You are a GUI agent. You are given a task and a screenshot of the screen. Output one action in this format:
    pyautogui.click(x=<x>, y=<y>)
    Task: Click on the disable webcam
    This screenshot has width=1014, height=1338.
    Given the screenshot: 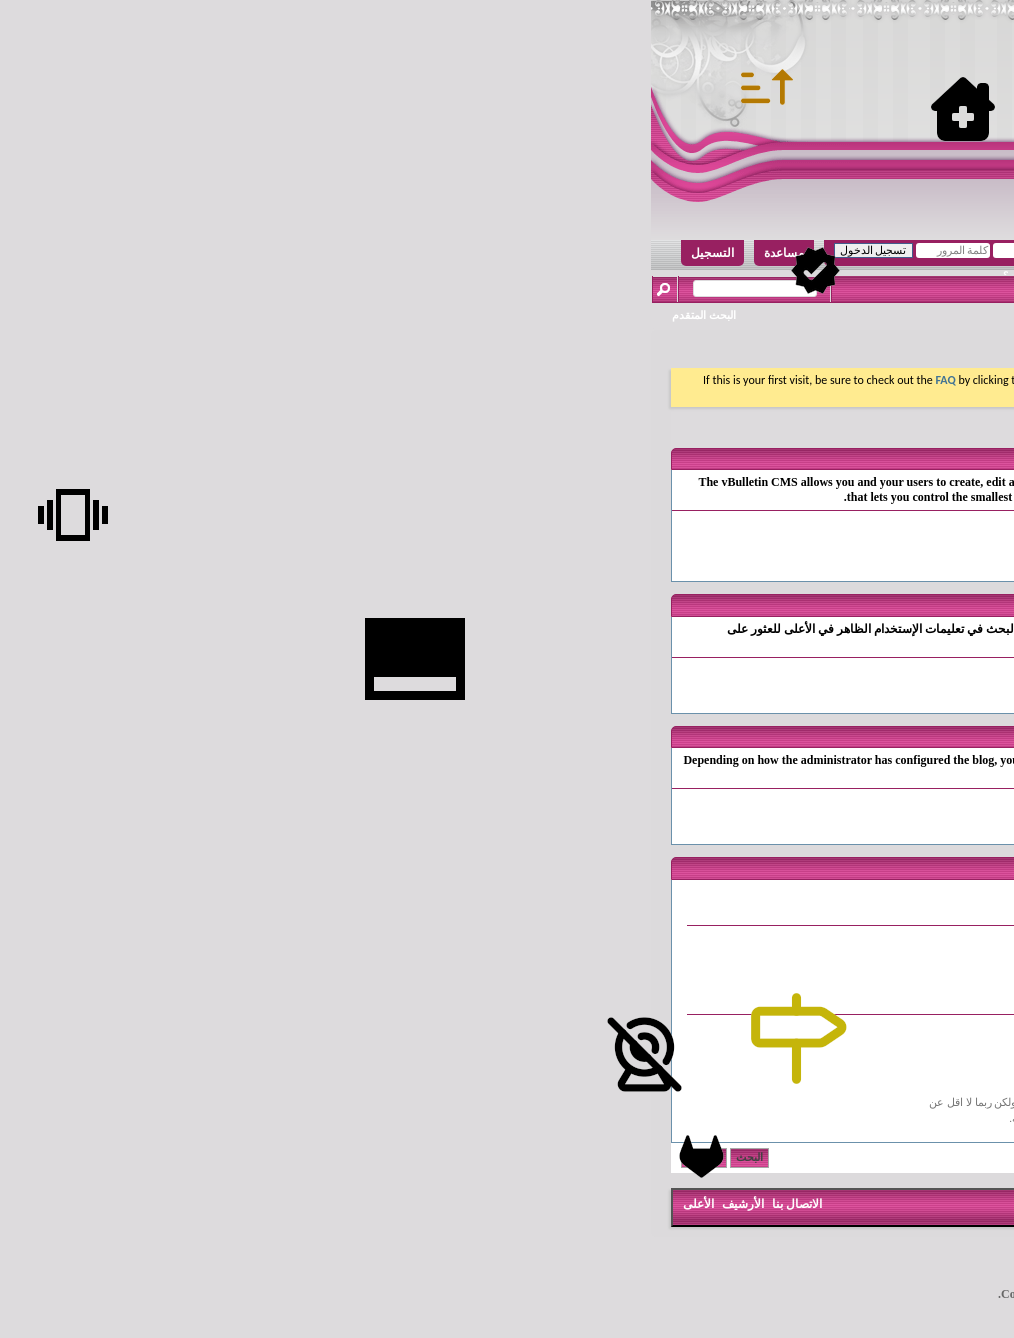 What is the action you would take?
    pyautogui.click(x=644, y=1054)
    